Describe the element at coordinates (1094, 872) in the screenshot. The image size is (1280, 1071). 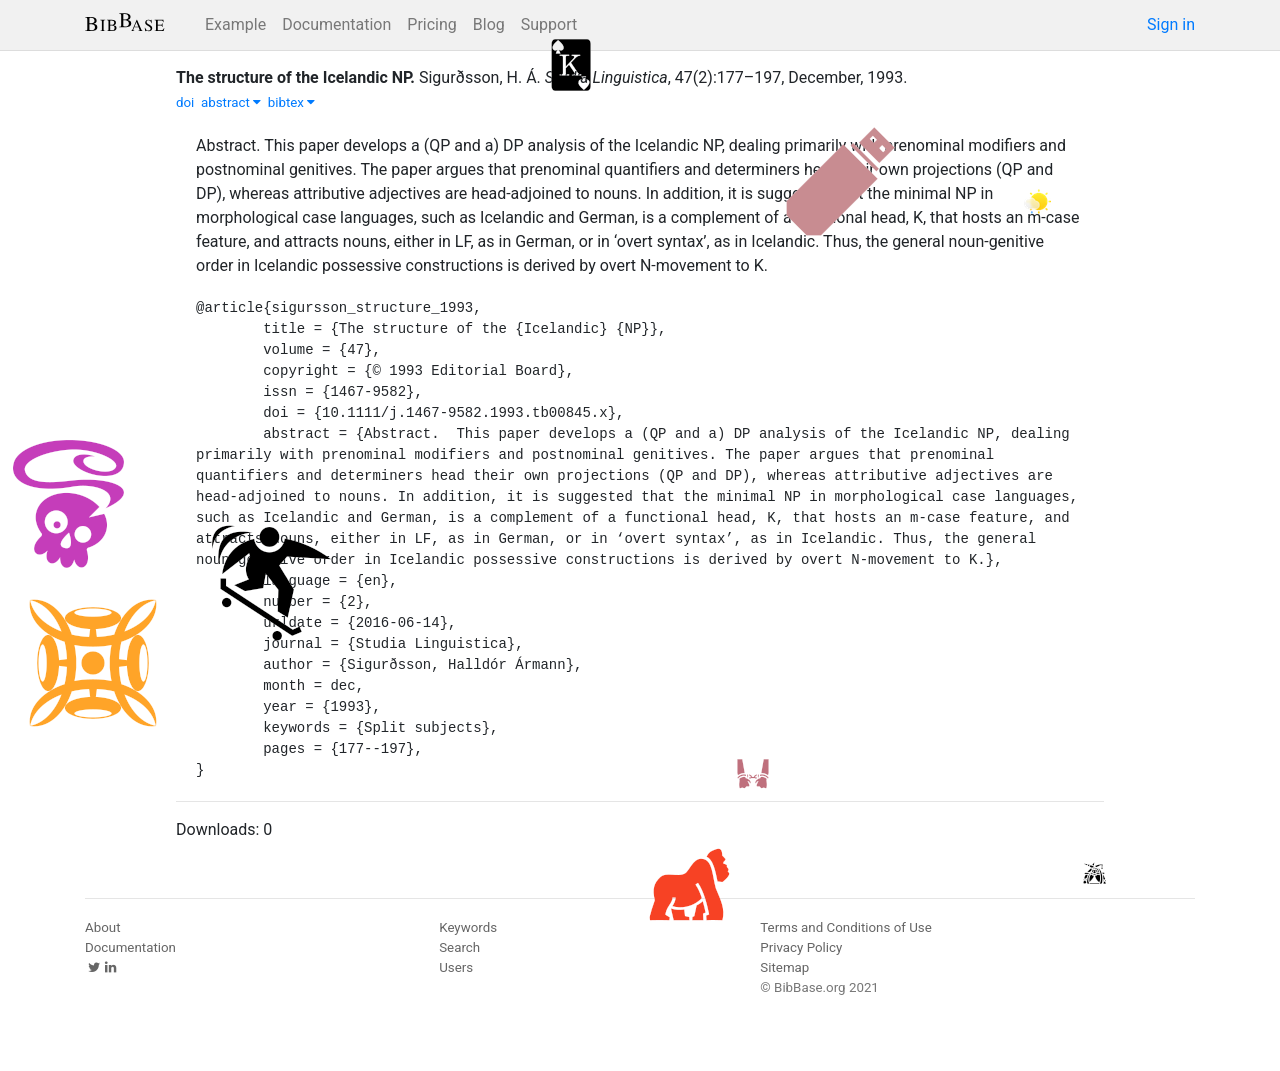
I see `access goblin camp location in game` at that location.